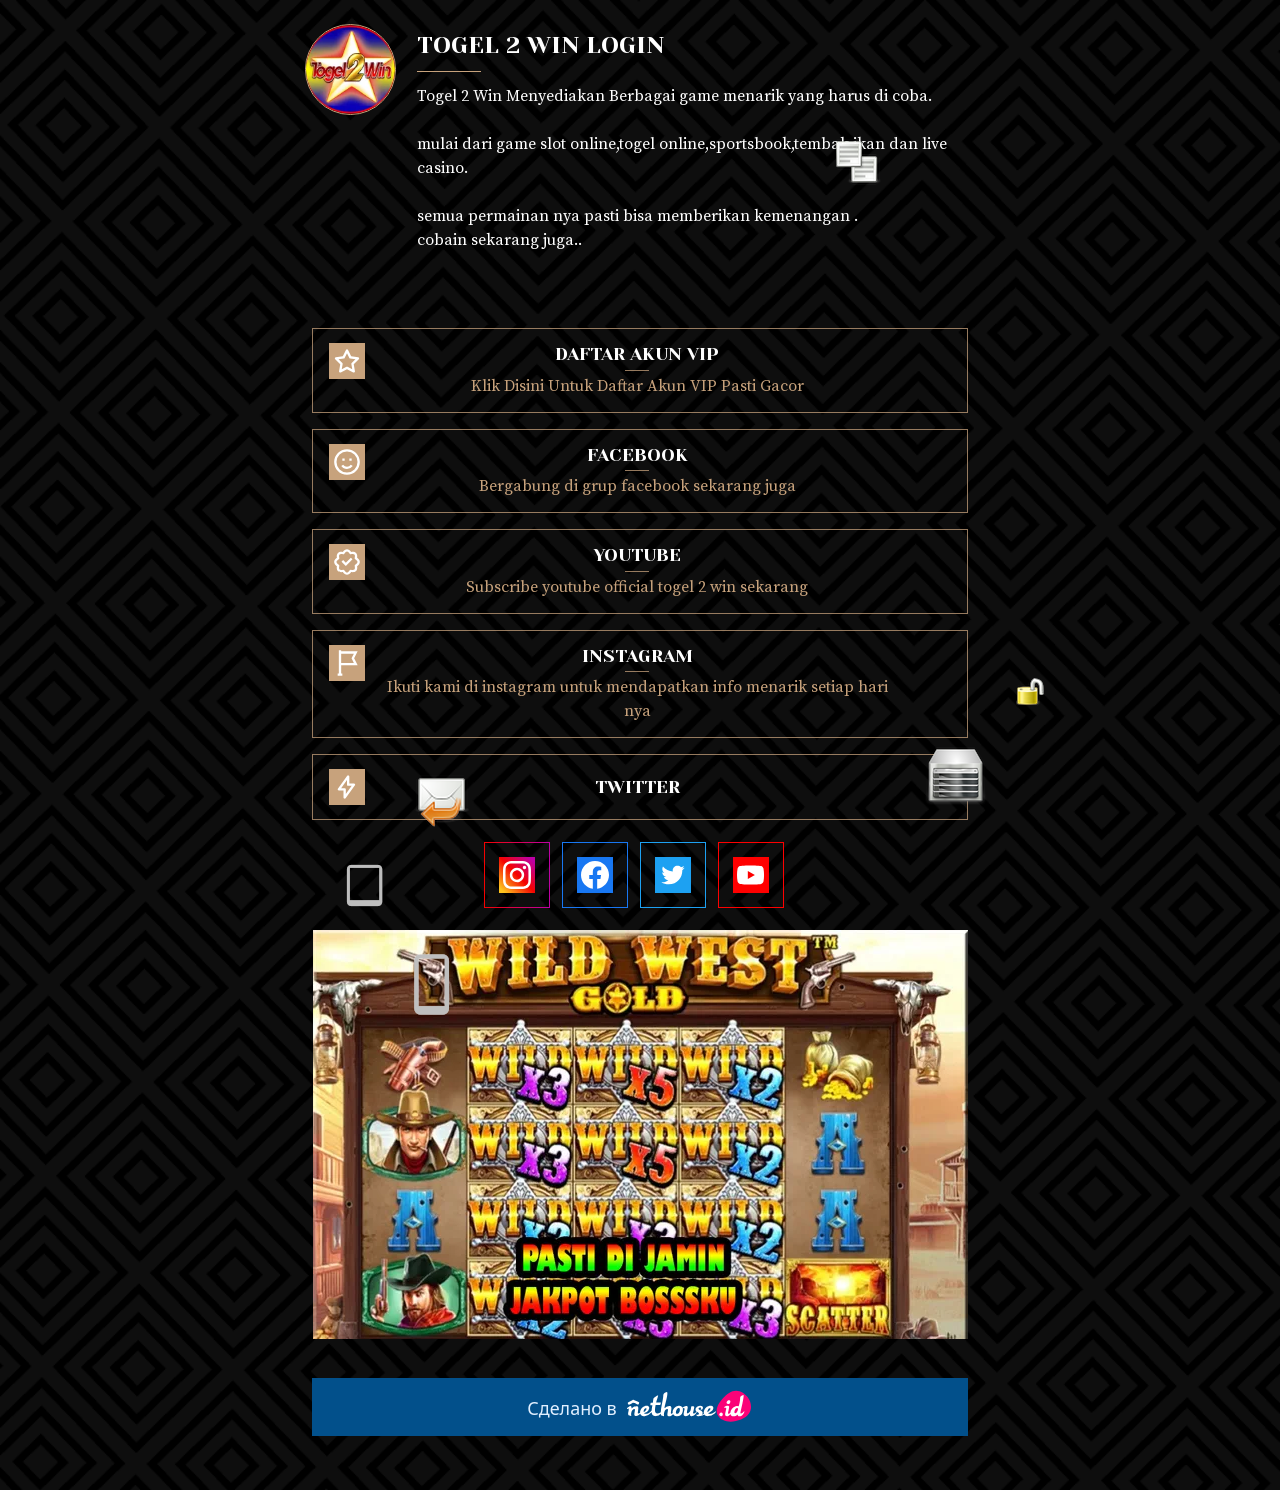 Image resolution: width=1280 pixels, height=1490 pixels. What do you see at coordinates (856, 160) in the screenshot?
I see `copy selected content to clipboard` at bounding box center [856, 160].